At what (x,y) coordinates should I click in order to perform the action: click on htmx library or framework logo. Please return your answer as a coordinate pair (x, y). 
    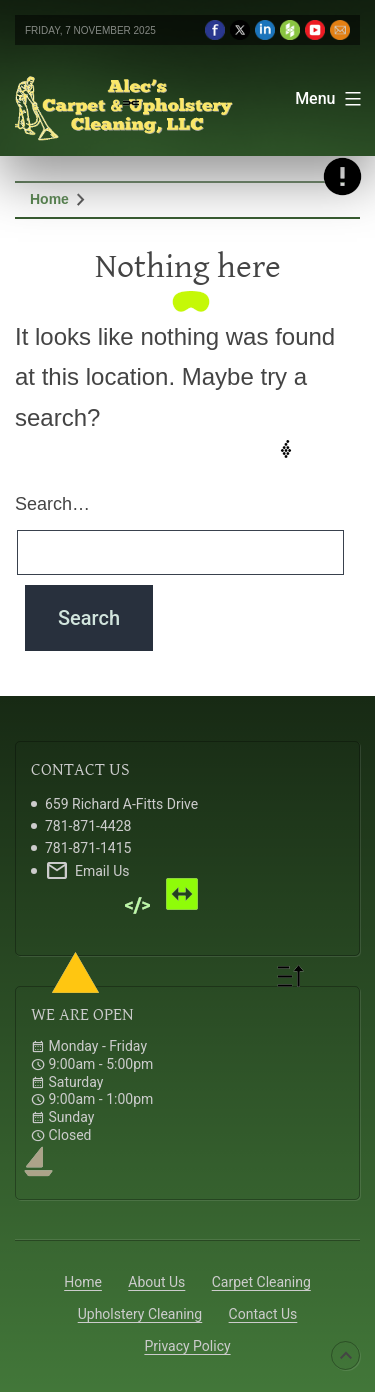
    Looking at the image, I should click on (137, 905).